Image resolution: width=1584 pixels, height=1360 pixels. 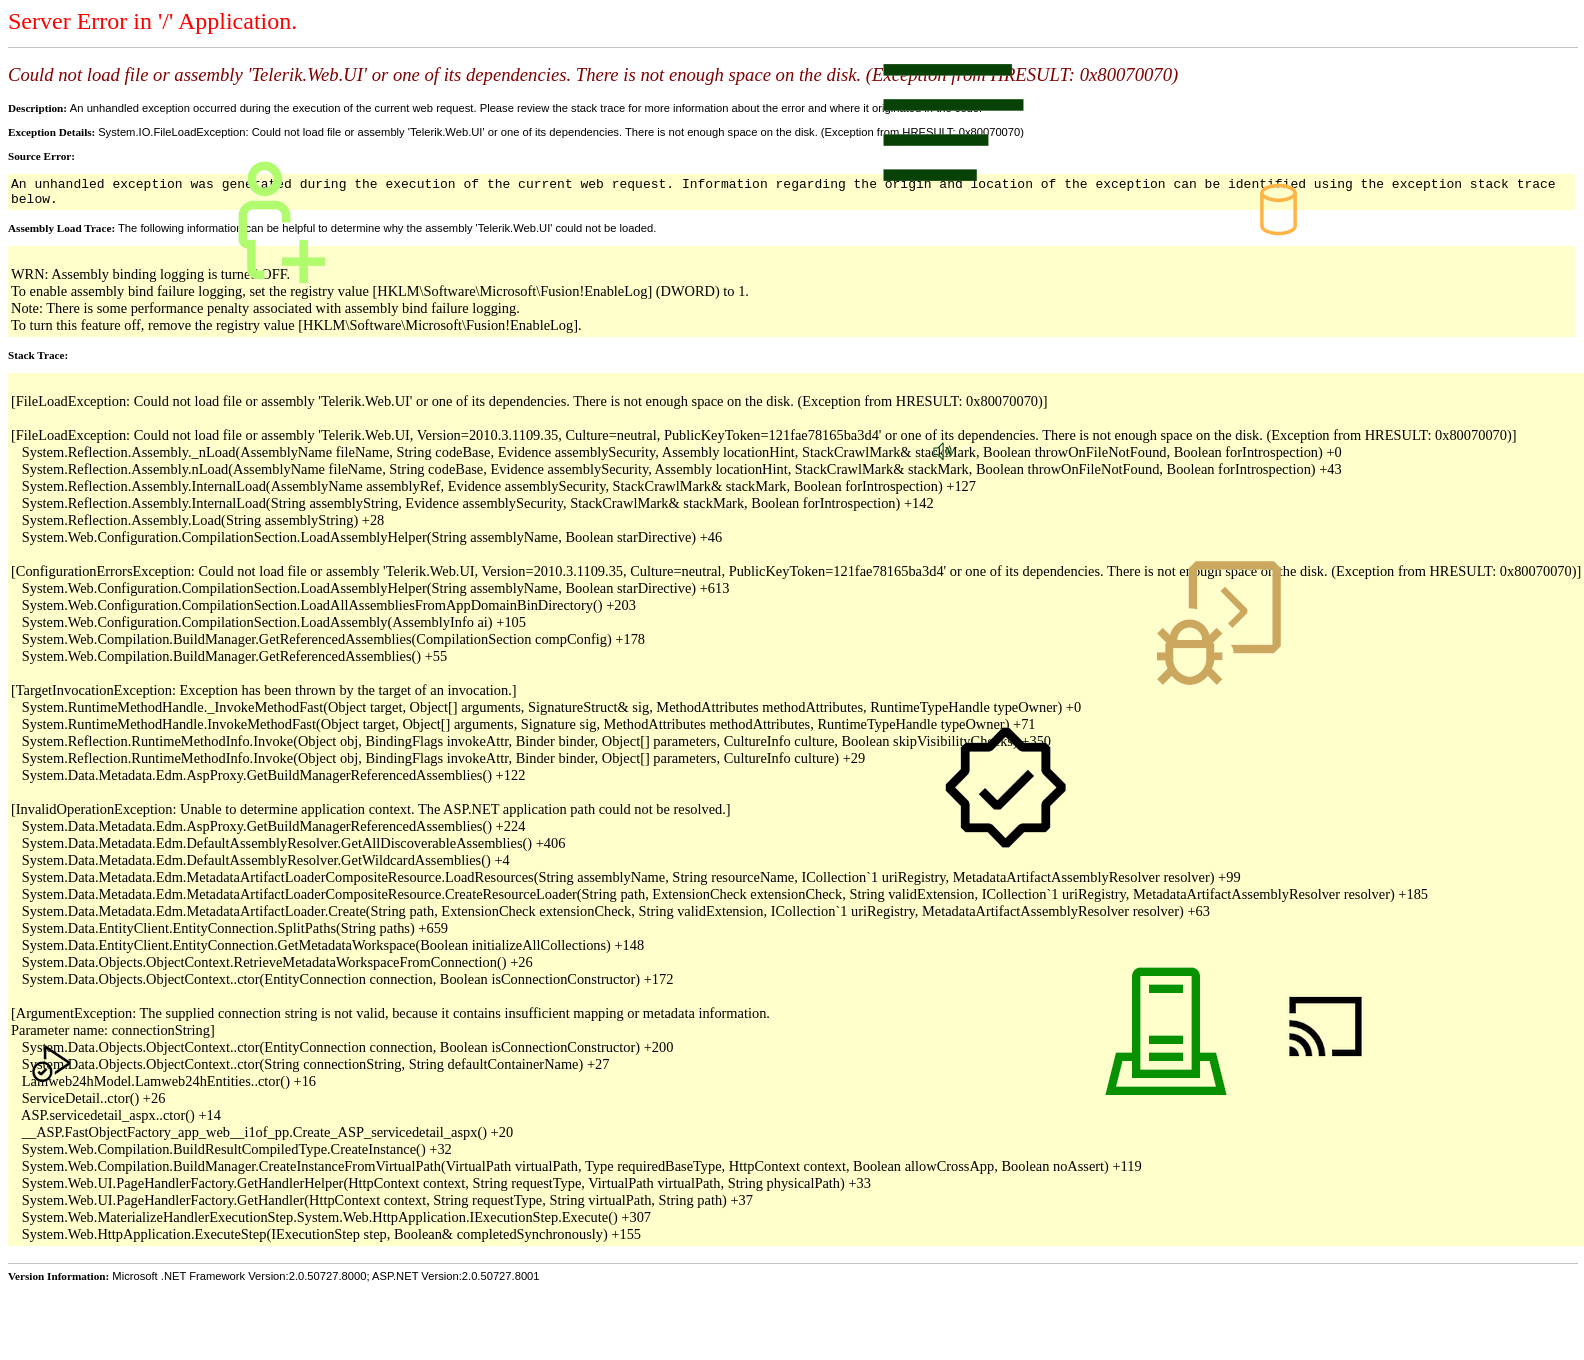 I want to click on view server environment settings, so click(x=1166, y=1027).